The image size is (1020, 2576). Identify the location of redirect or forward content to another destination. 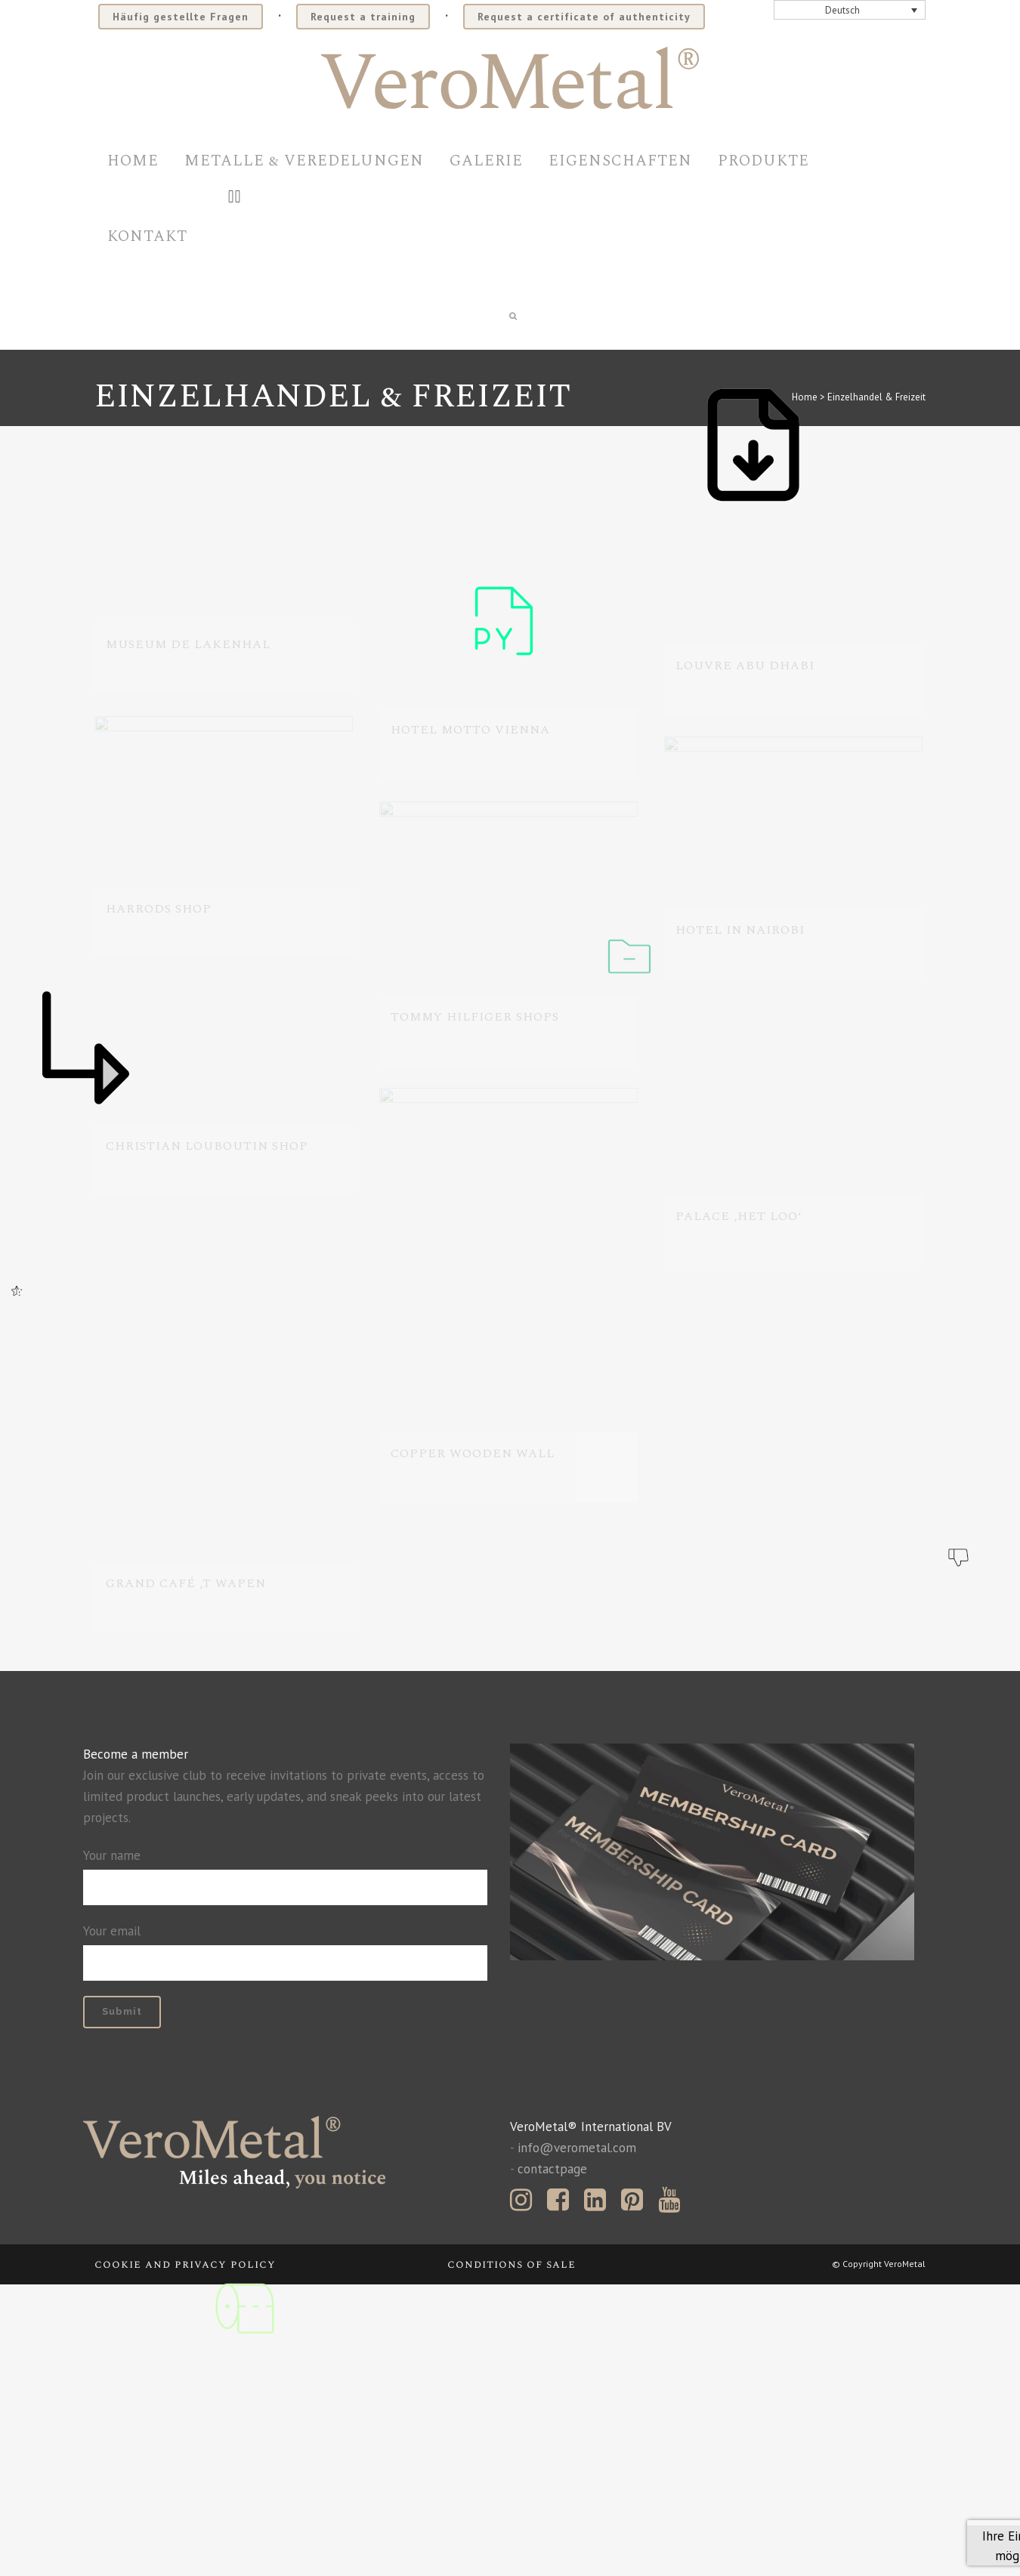
(77, 1048).